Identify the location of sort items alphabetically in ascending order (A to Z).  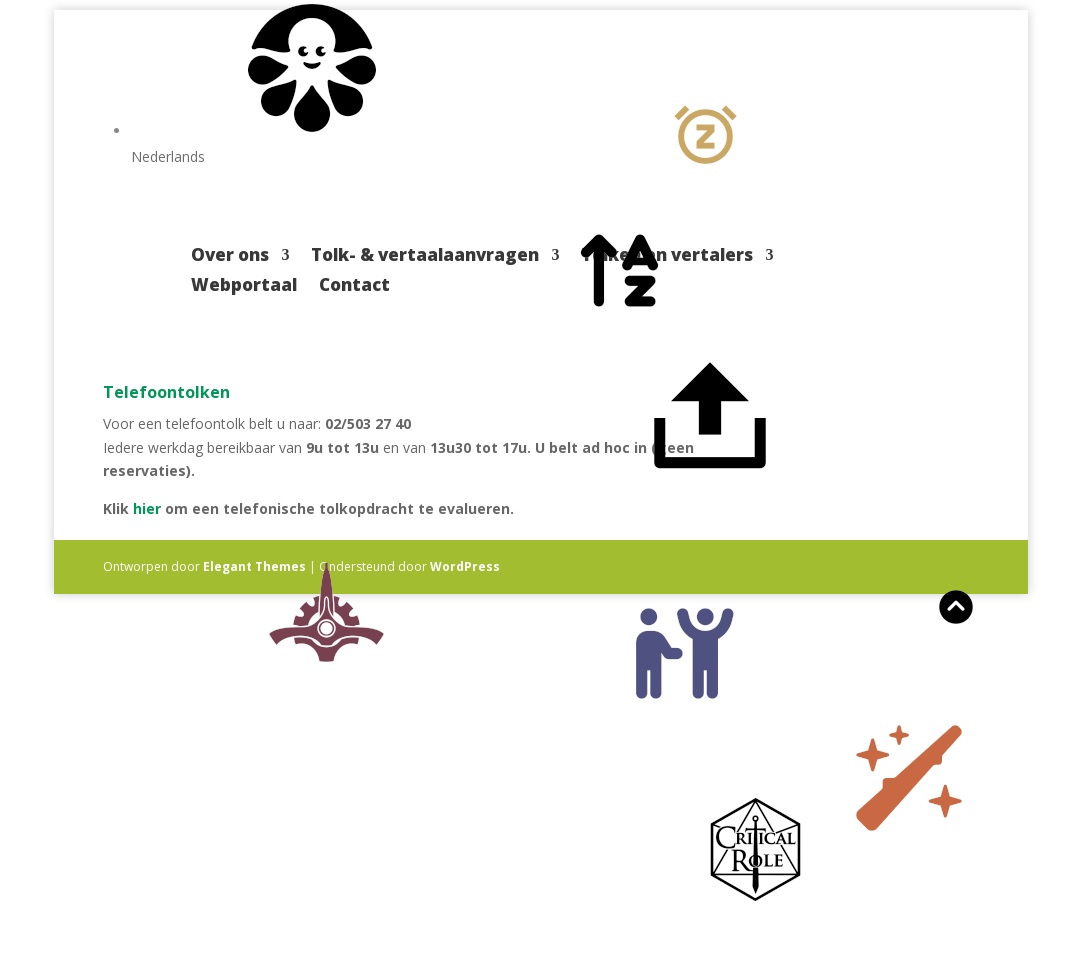
(619, 270).